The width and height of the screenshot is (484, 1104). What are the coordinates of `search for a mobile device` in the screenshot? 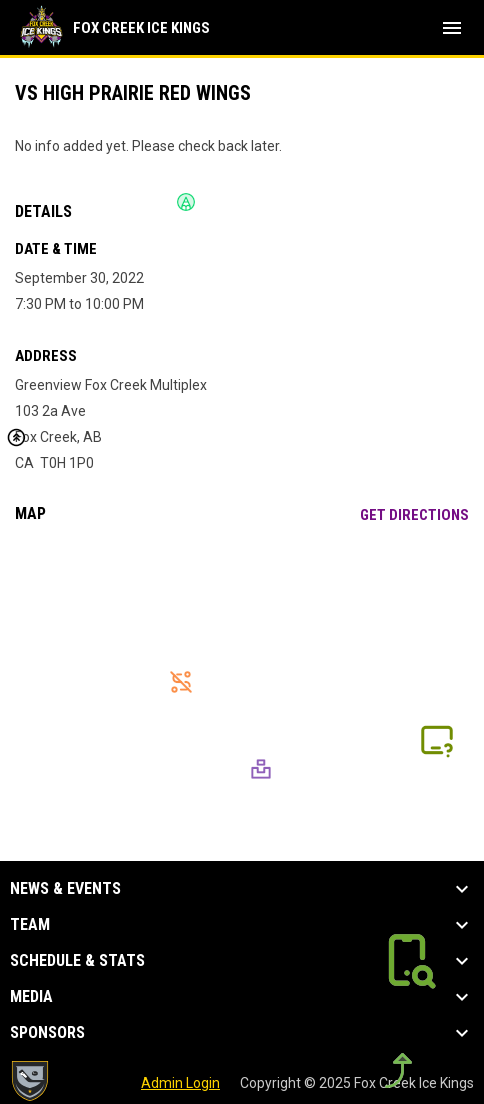 It's located at (407, 960).